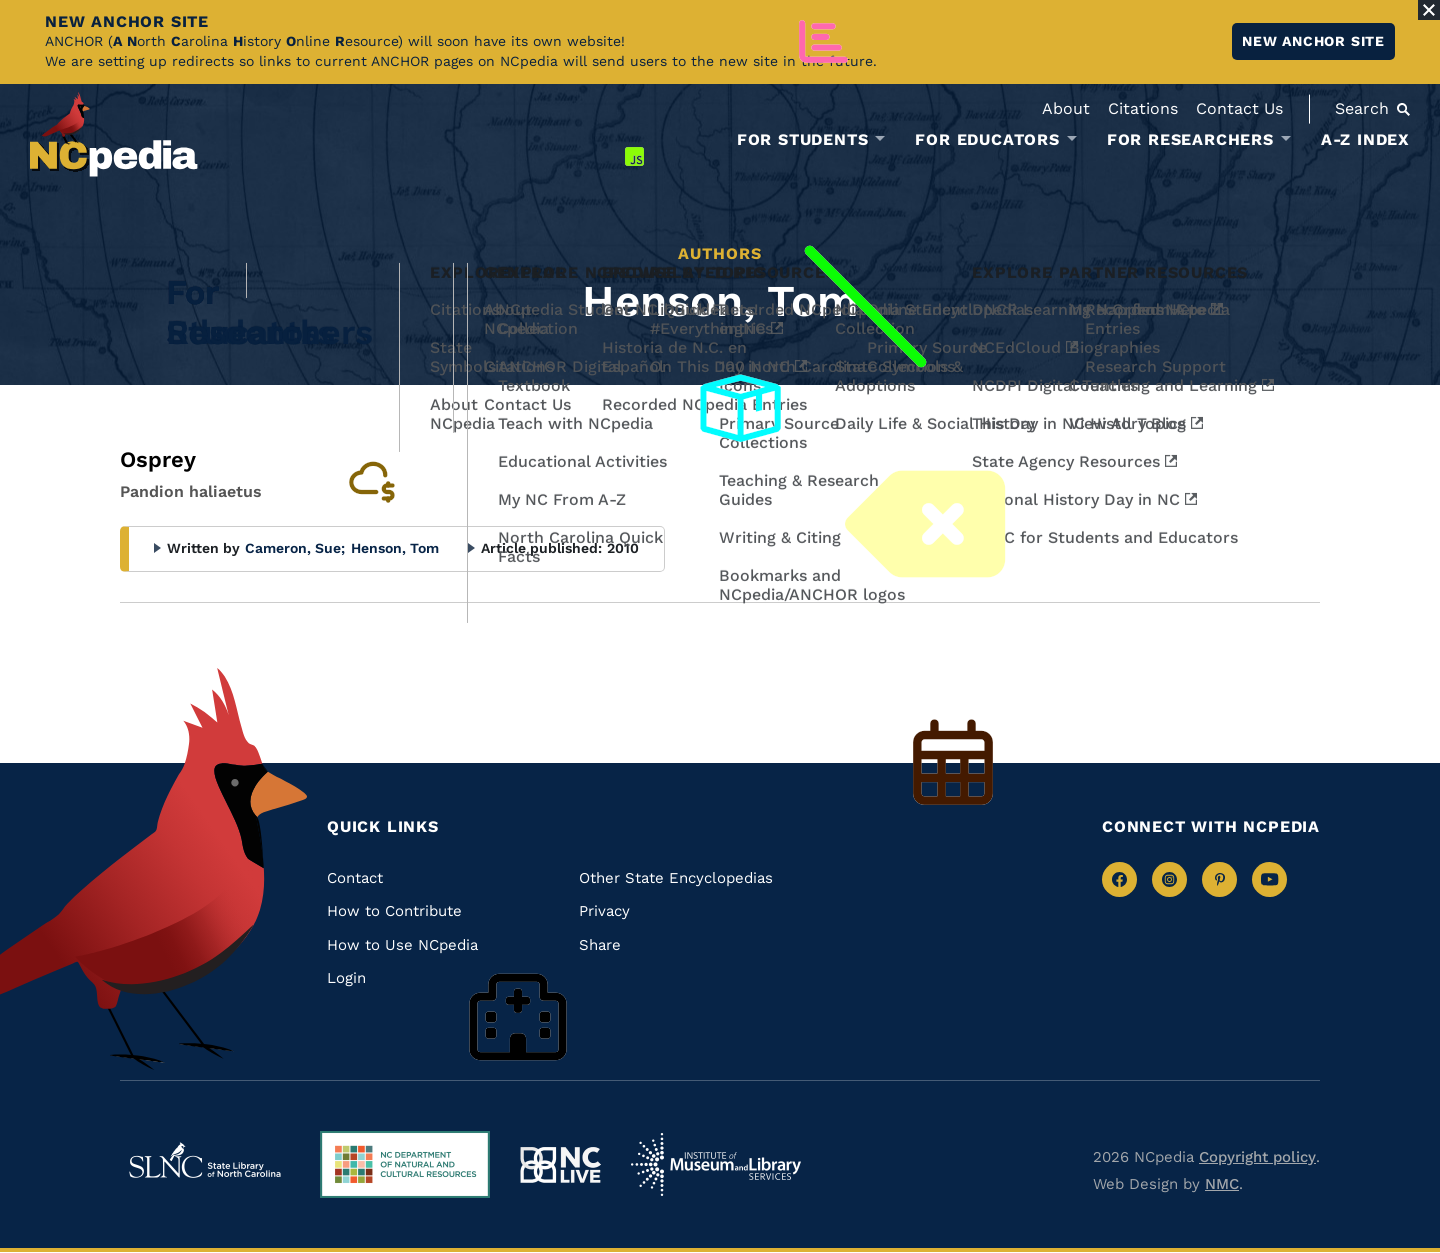  I want to click on indicates a disabled or unavailable feature, so click(865, 306).